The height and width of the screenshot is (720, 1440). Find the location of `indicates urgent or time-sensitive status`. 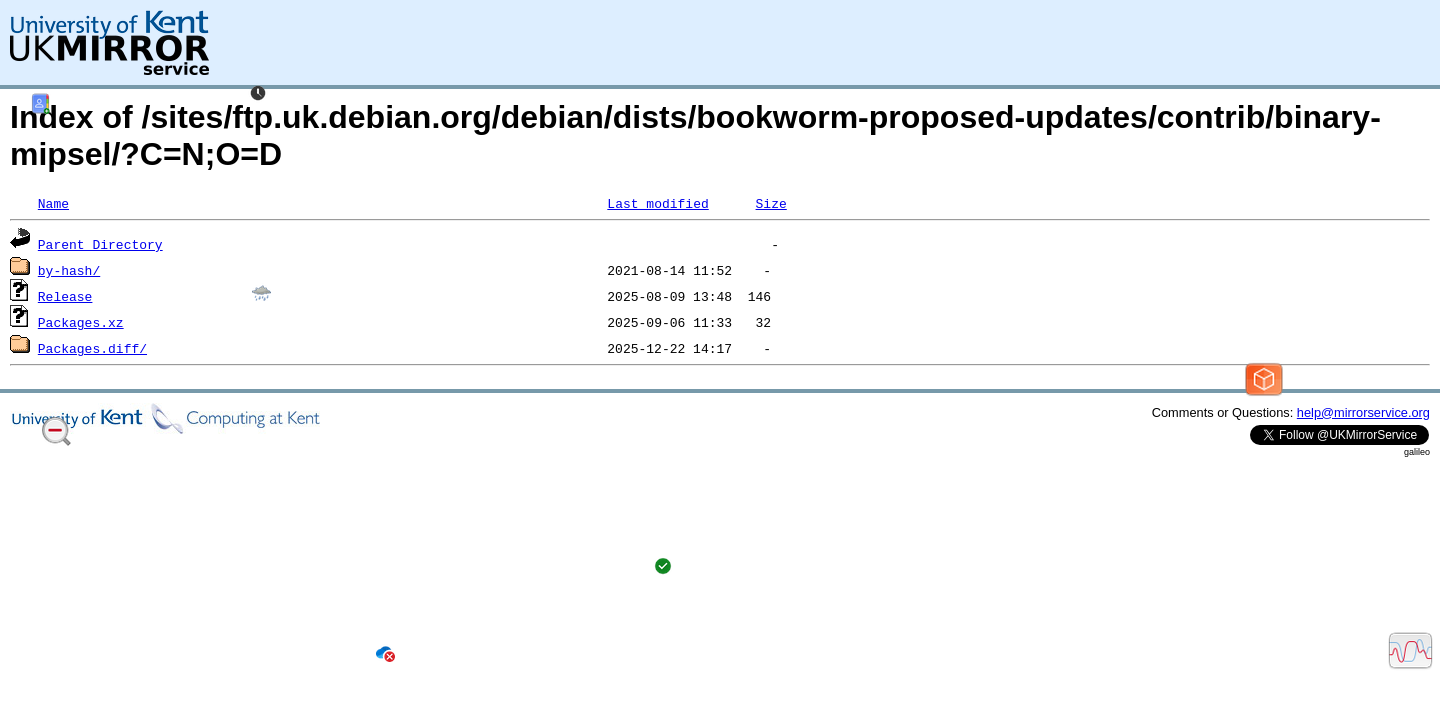

indicates urgent or time-sensitive status is located at coordinates (258, 93).